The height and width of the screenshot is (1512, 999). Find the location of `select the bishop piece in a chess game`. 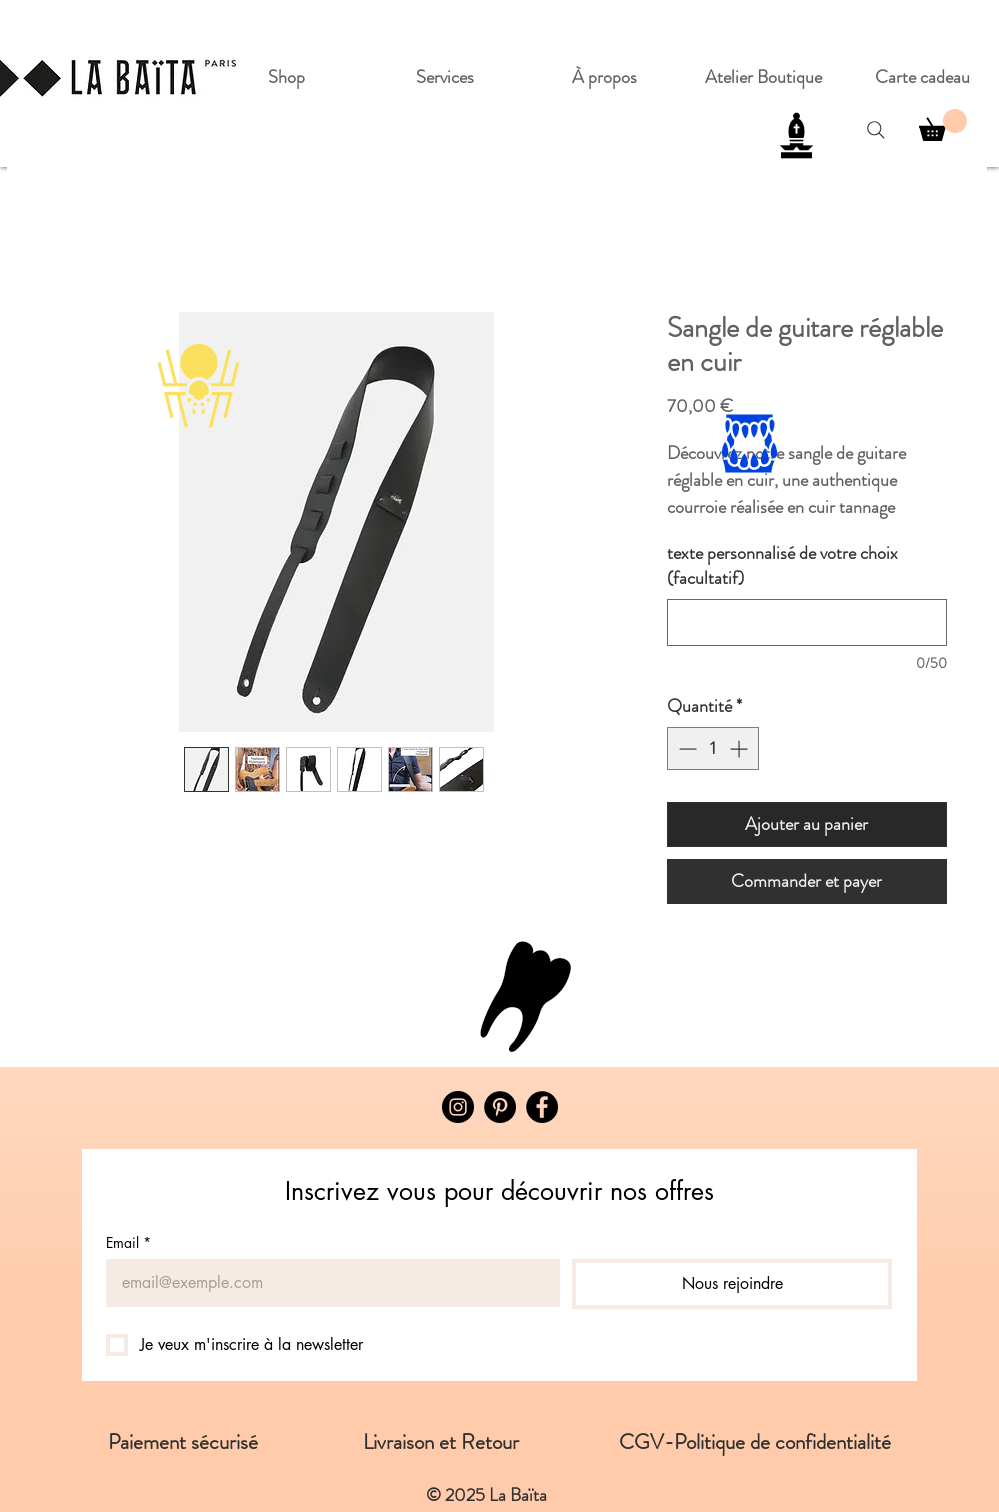

select the bishop piece in a chess game is located at coordinates (796, 135).